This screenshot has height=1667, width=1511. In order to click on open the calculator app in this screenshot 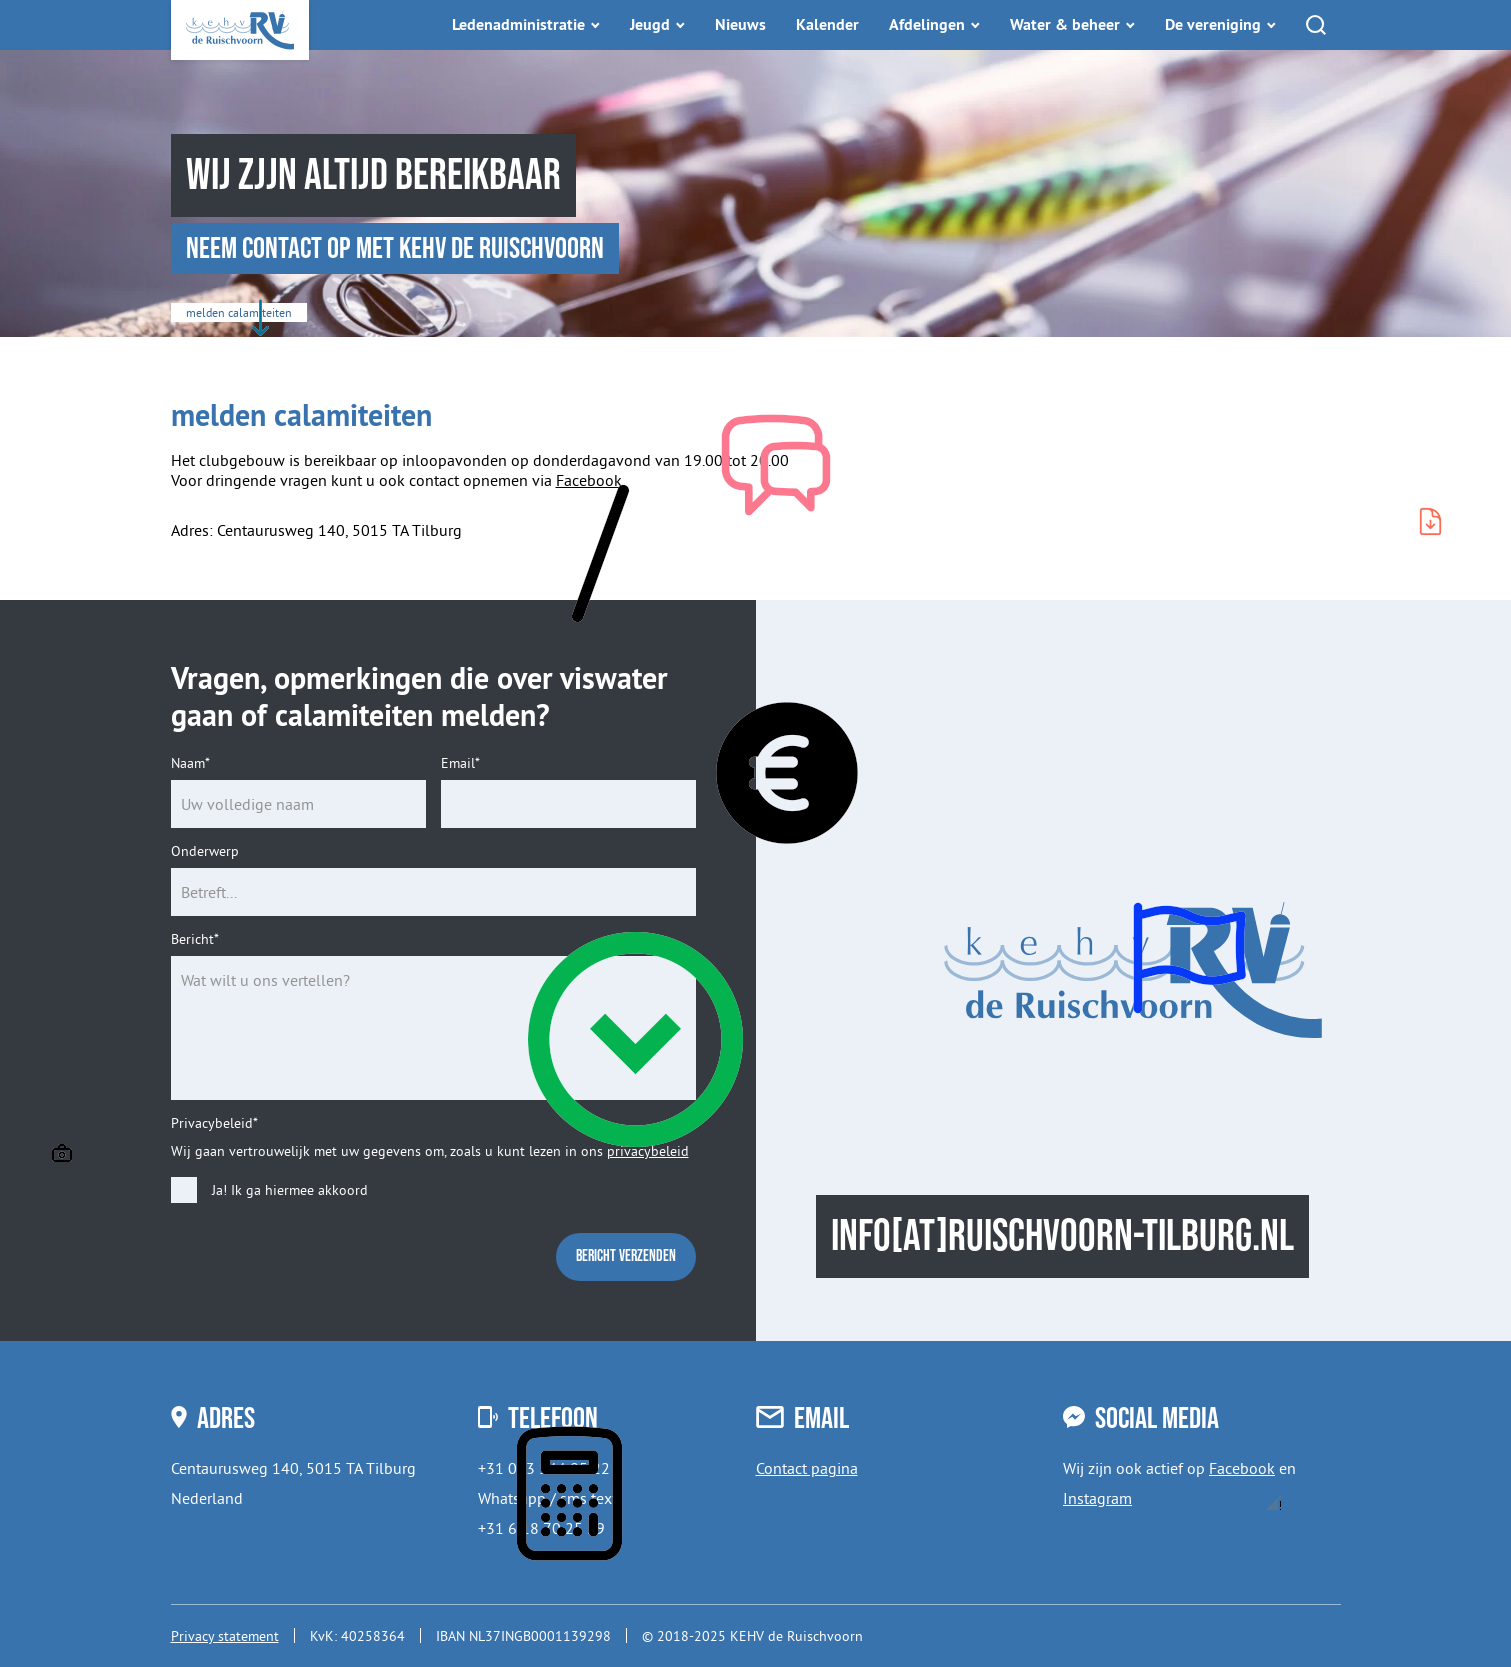, I will do `click(569, 1493)`.